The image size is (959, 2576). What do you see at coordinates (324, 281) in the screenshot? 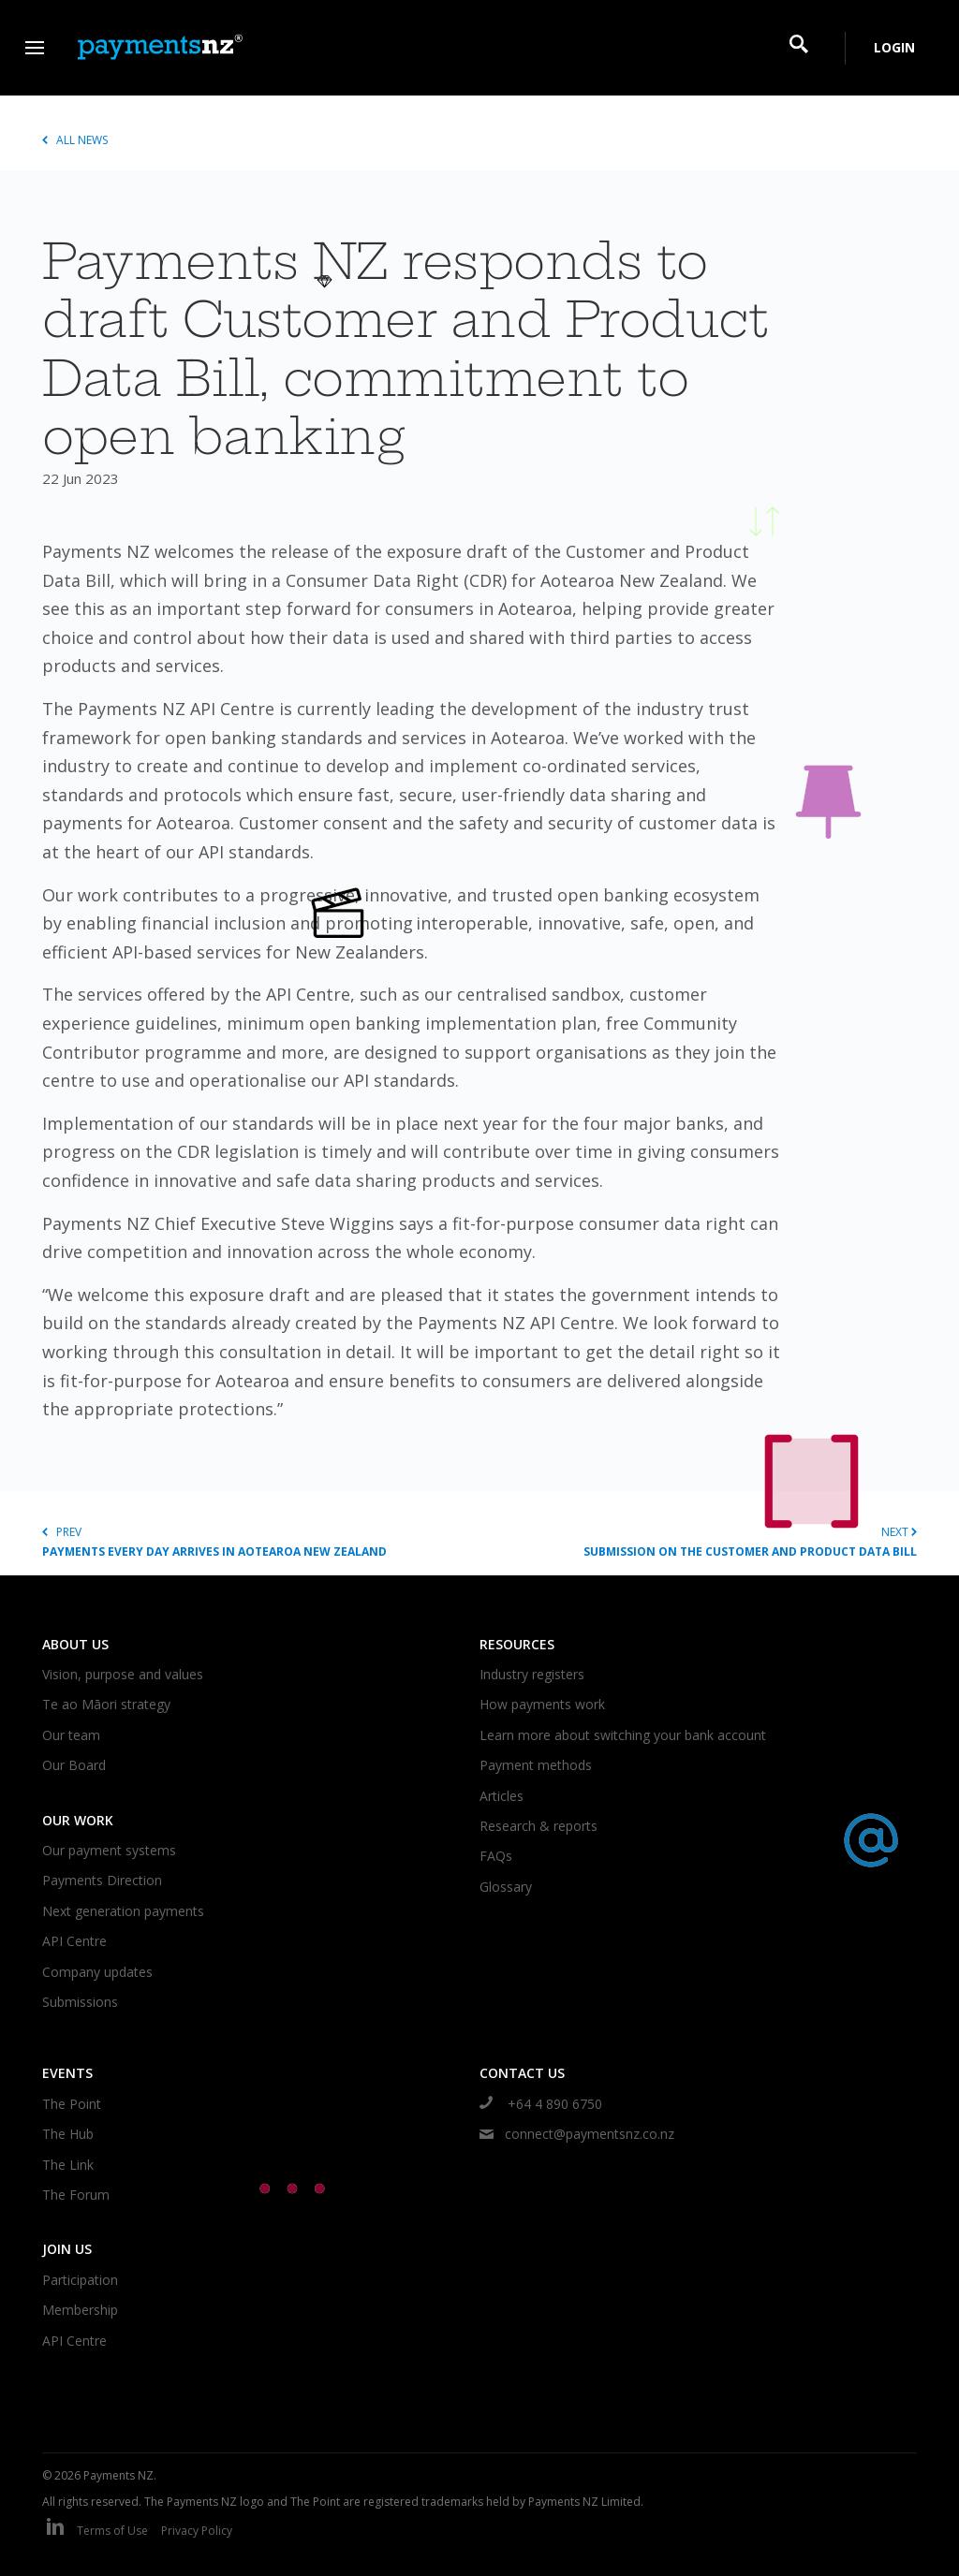
I see `open Sketch design application` at bounding box center [324, 281].